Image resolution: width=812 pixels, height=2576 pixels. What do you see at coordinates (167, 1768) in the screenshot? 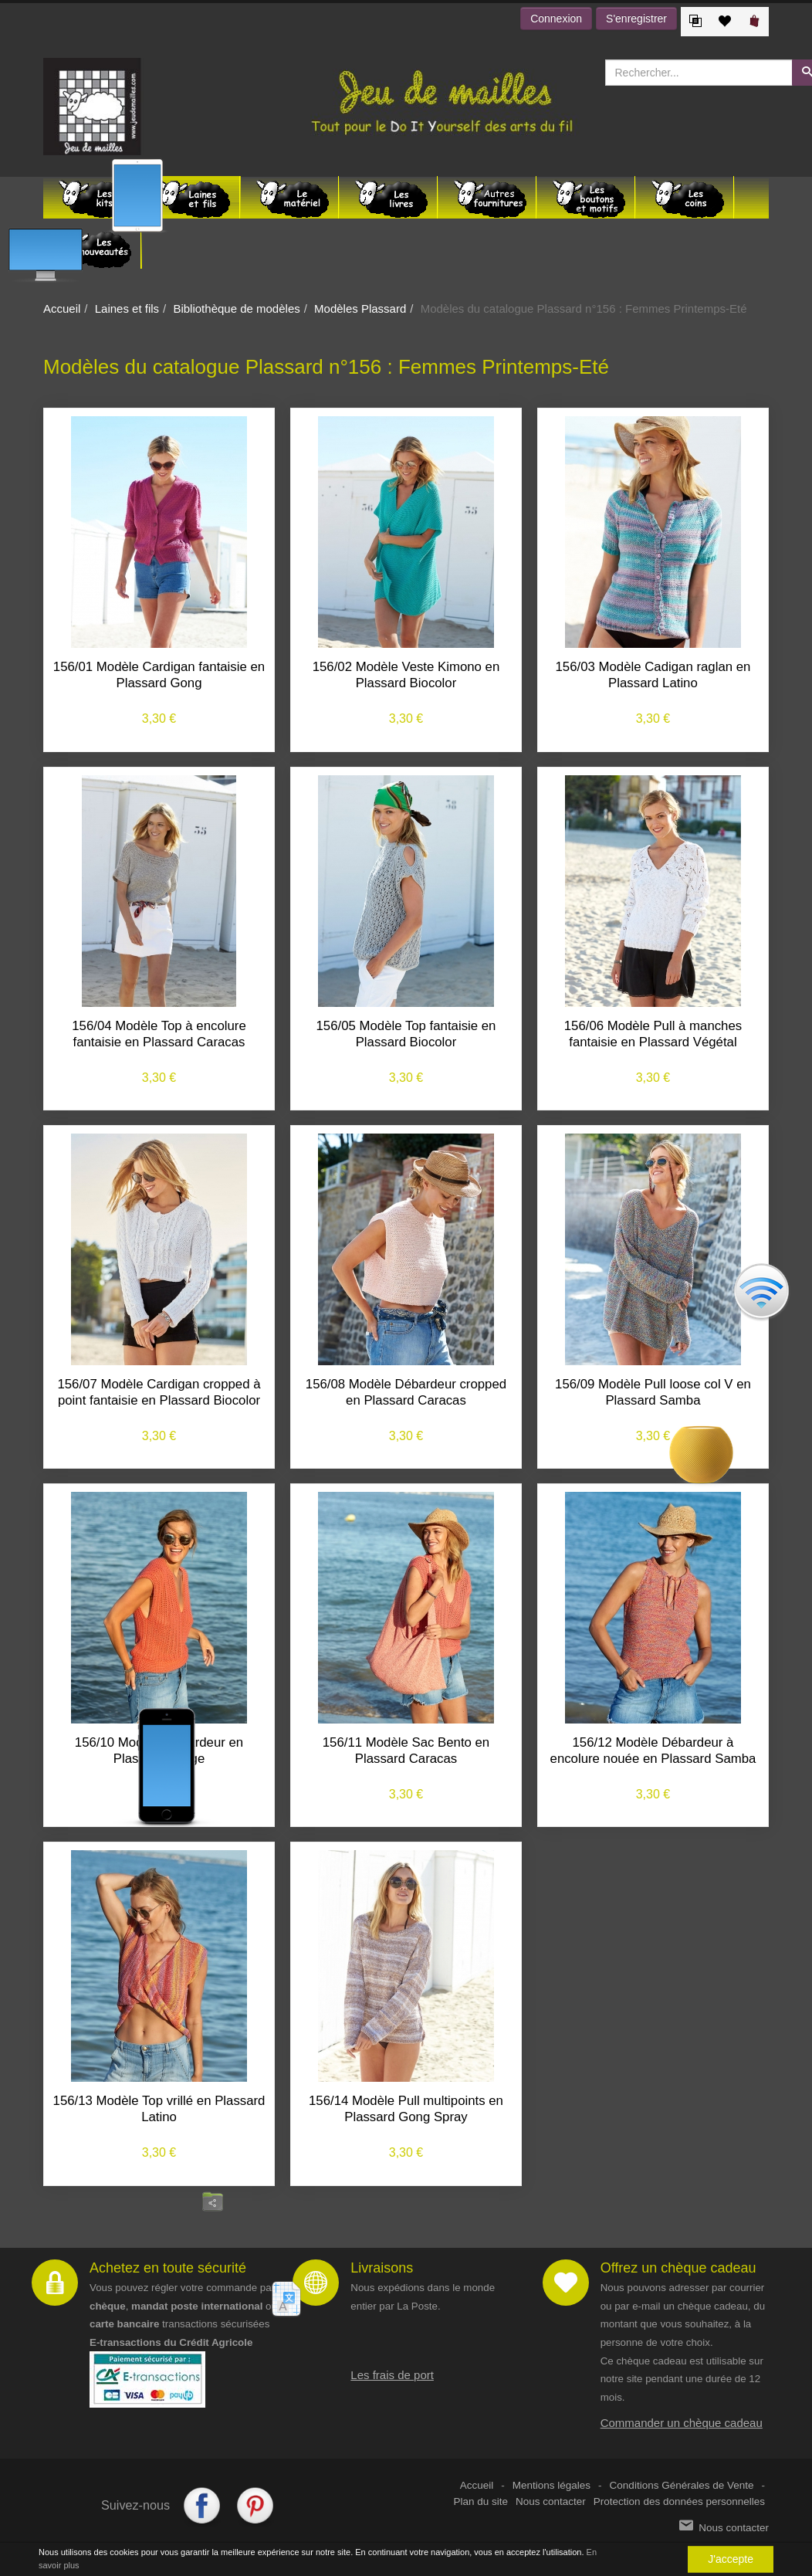
I see `connected iPhone device` at bounding box center [167, 1768].